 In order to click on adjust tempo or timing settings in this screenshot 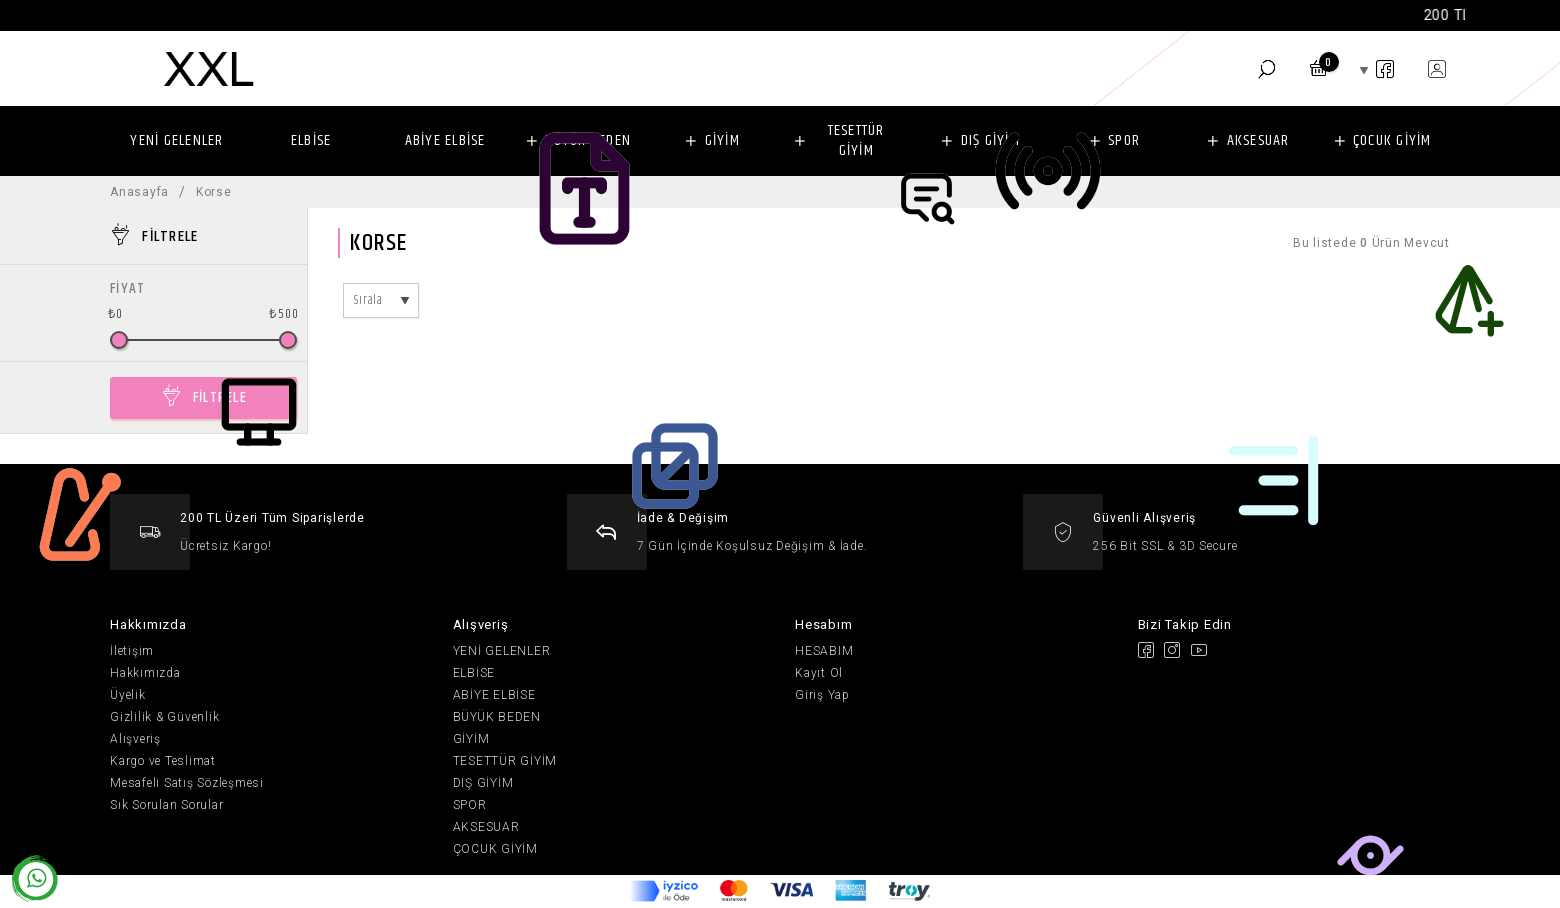, I will do `click(74, 514)`.